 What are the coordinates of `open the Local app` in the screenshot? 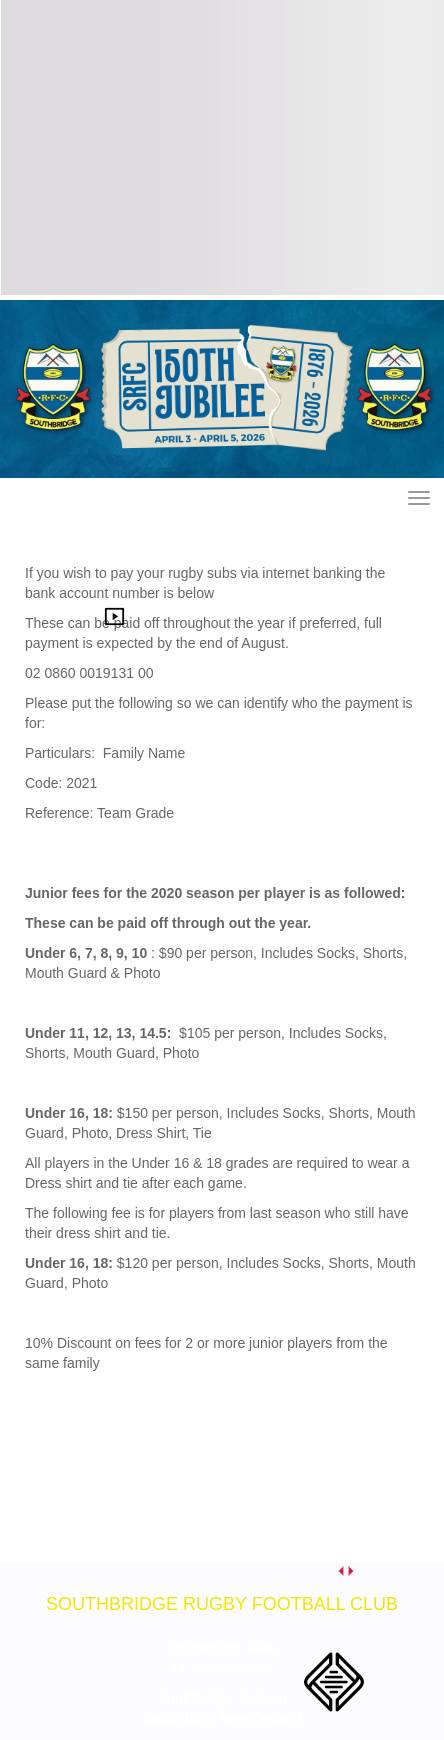 It's located at (334, 1682).